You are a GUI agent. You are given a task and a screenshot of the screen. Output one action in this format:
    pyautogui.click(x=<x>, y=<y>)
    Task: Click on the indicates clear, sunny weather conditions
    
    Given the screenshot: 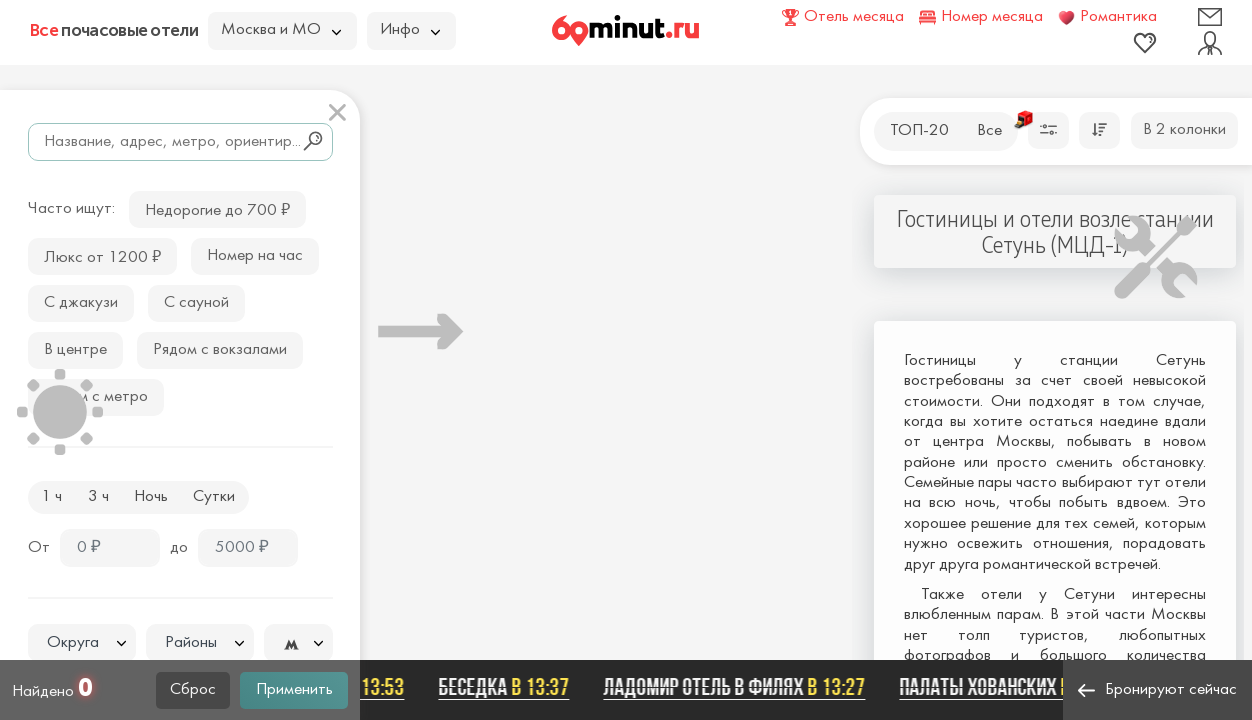 What is the action you would take?
    pyautogui.click(x=60, y=412)
    